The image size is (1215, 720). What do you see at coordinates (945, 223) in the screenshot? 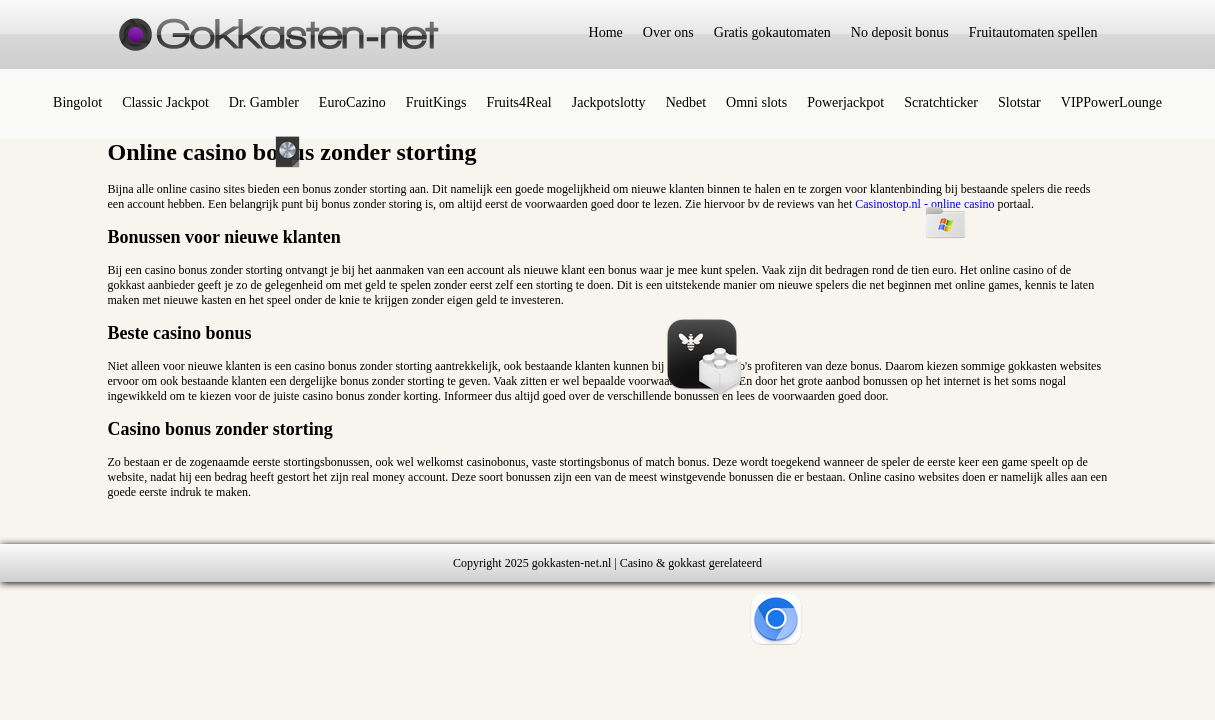
I see `open folder containing windows xp files or programs` at bounding box center [945, 223].